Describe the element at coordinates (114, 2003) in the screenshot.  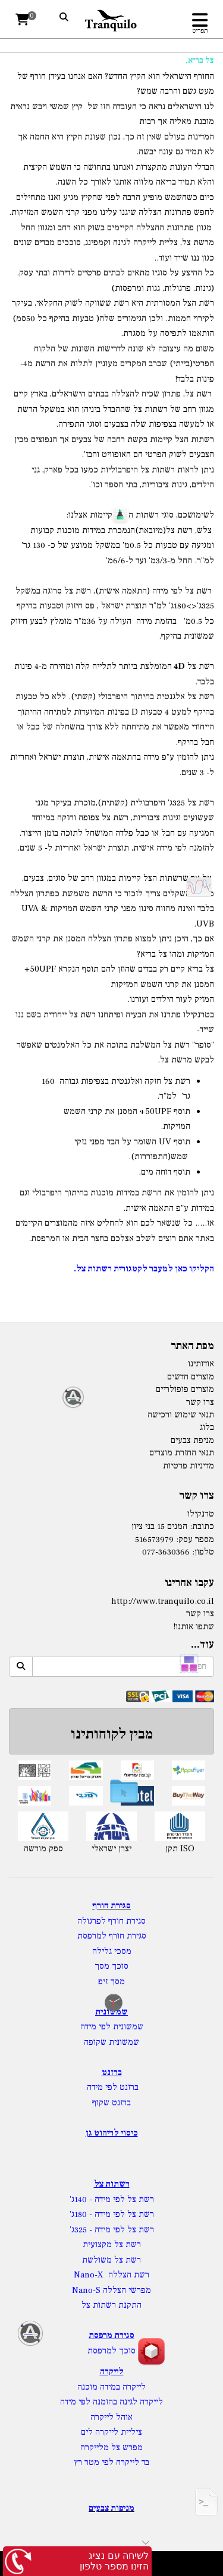
I see `open the clocks app` at that location.